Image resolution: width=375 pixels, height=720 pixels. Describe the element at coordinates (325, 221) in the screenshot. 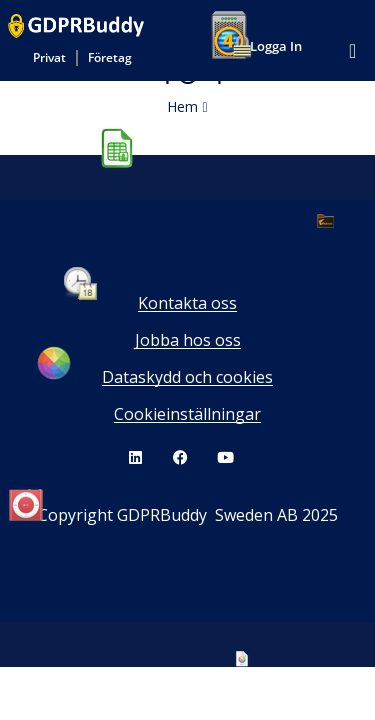

I see `open aorus gaming software folder` at that location.